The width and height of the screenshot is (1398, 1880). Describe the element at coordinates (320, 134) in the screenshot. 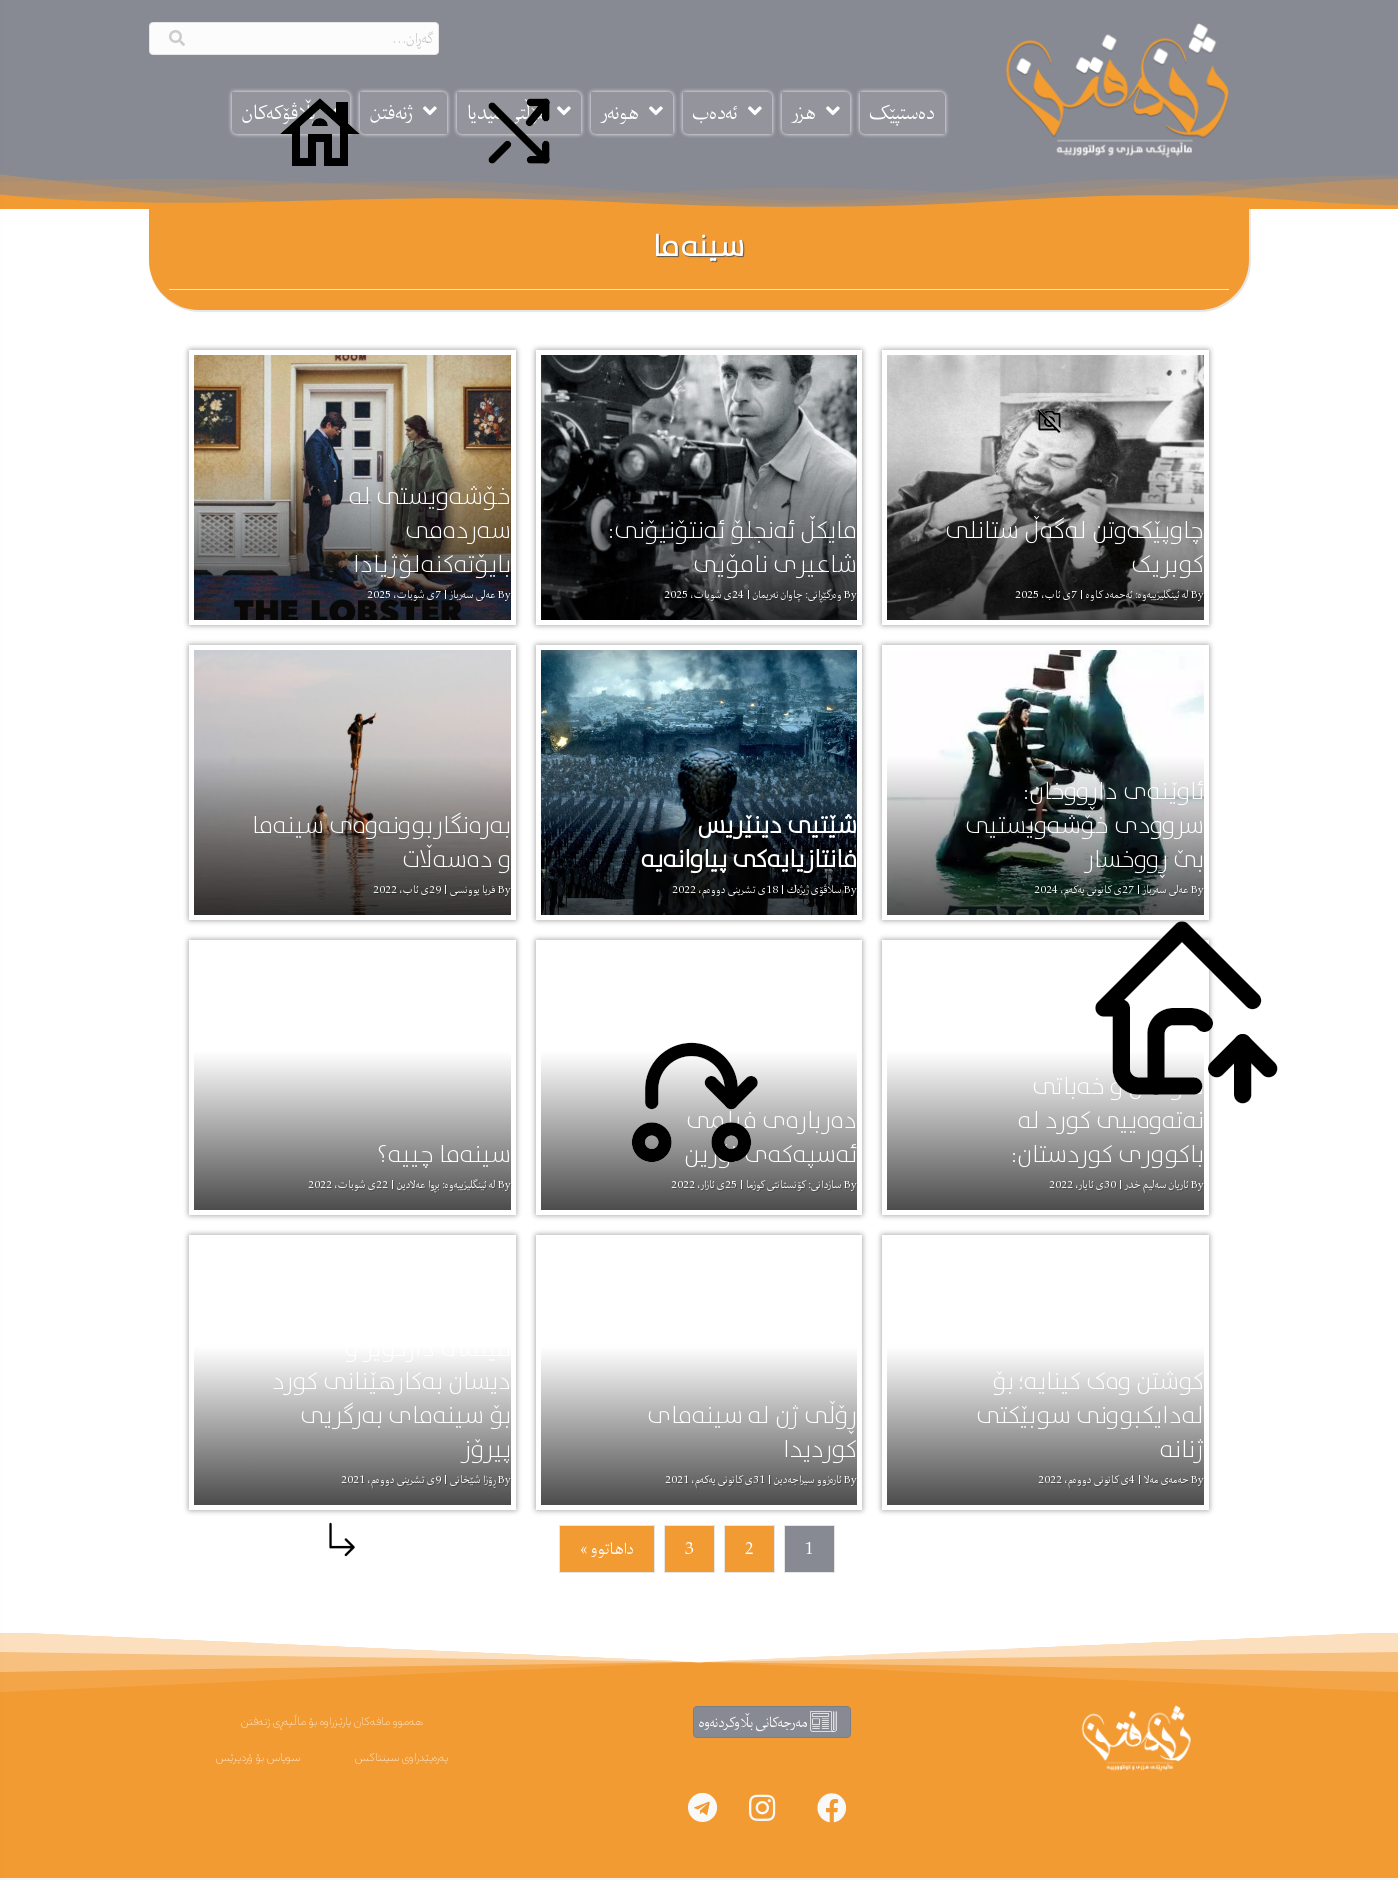

I see `go to home screen` at that location.